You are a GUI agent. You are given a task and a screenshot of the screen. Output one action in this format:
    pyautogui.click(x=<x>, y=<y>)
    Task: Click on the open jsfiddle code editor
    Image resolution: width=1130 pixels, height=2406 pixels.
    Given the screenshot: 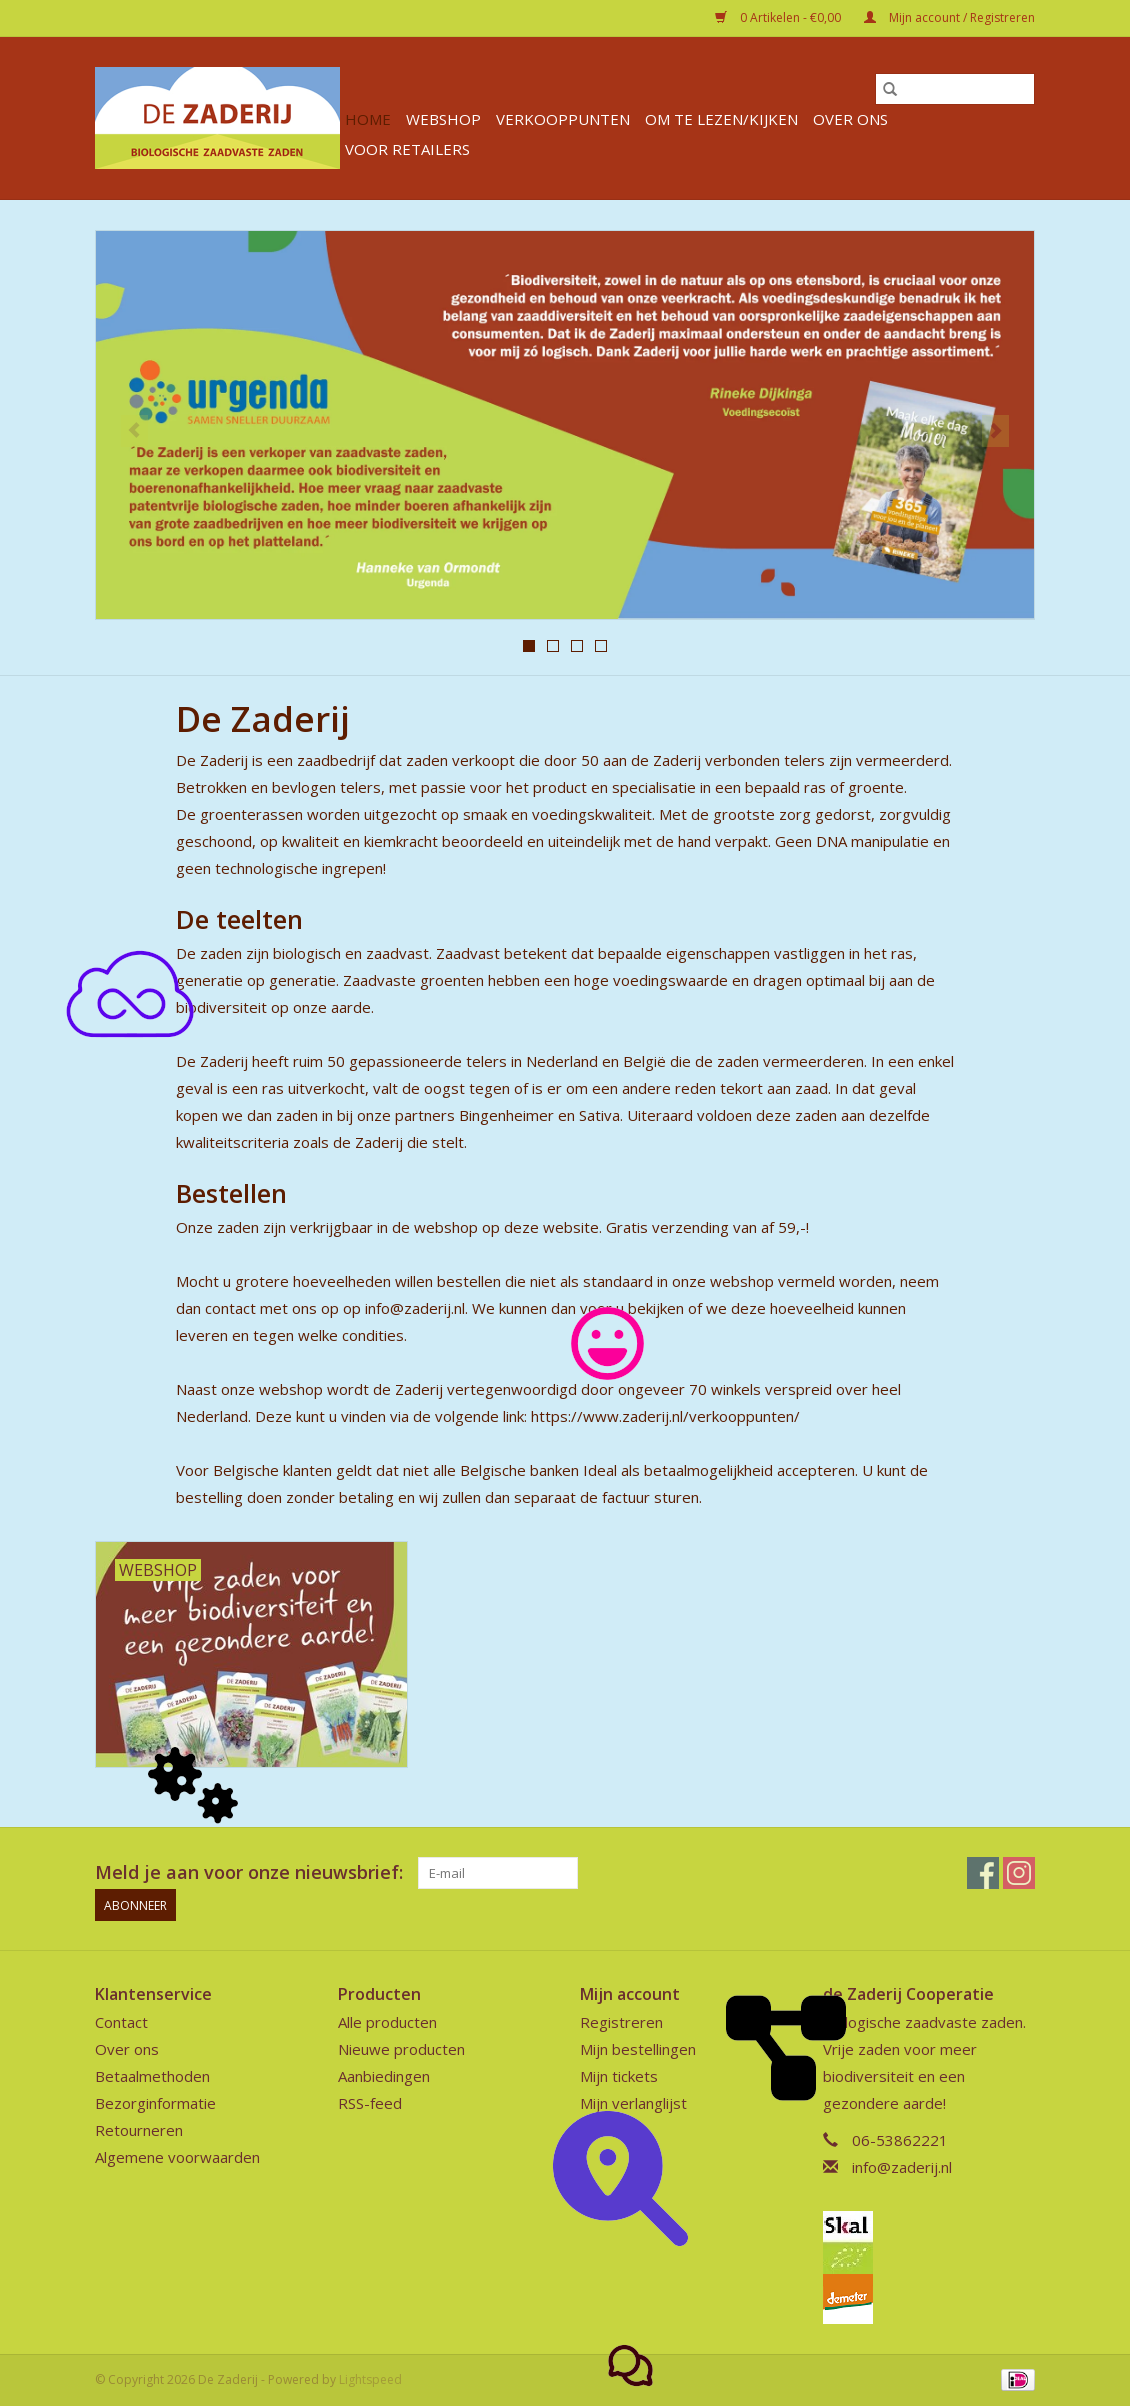 What is the action you would take?
    pyautogui.click(x=130, y=994)
    